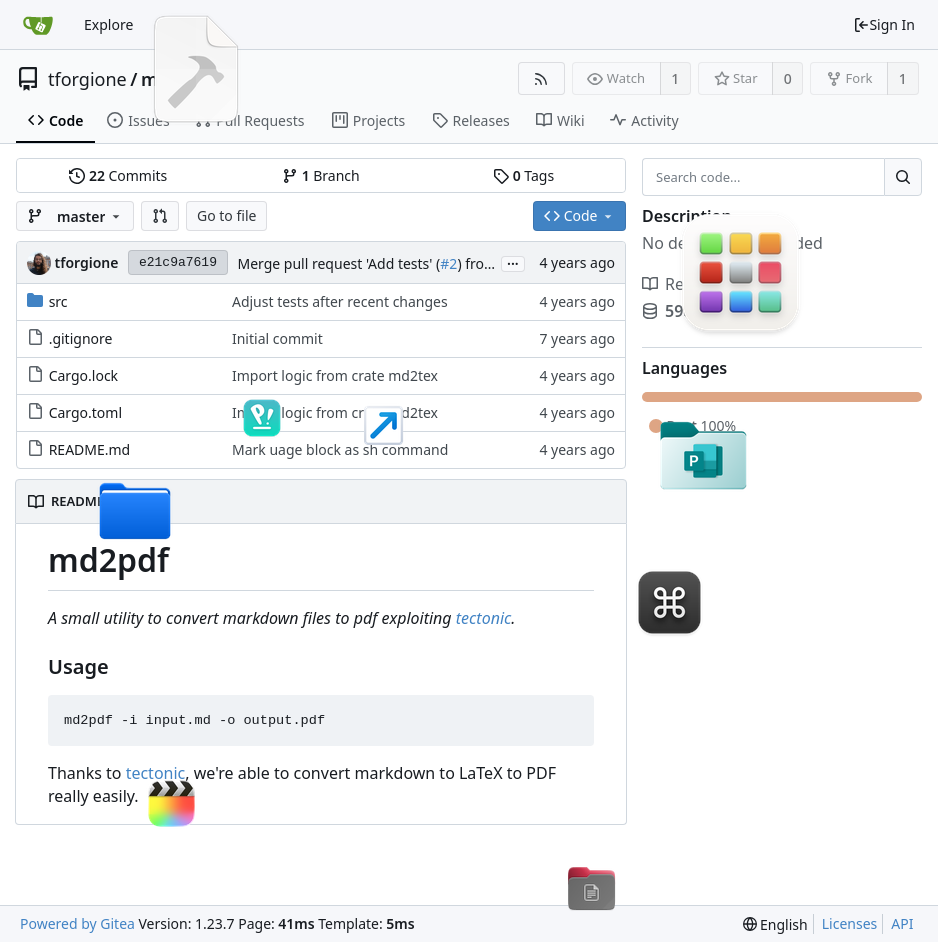 This screenshot has height=942, width=938. I want to click on launch Pop!_OS application, so click(262, 418).